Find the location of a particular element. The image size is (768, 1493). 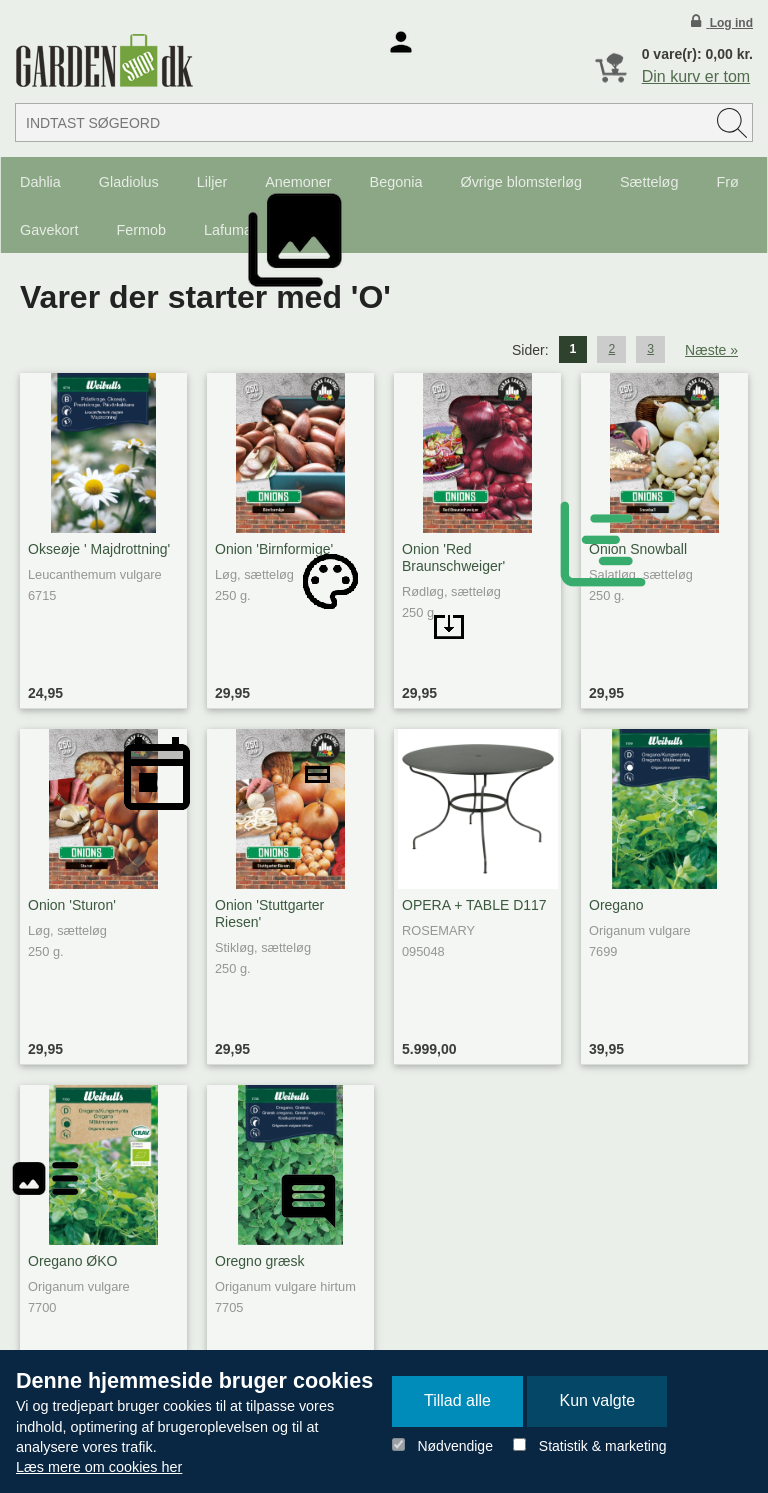

switch to stream or list view is located at coordinates (316, 774).